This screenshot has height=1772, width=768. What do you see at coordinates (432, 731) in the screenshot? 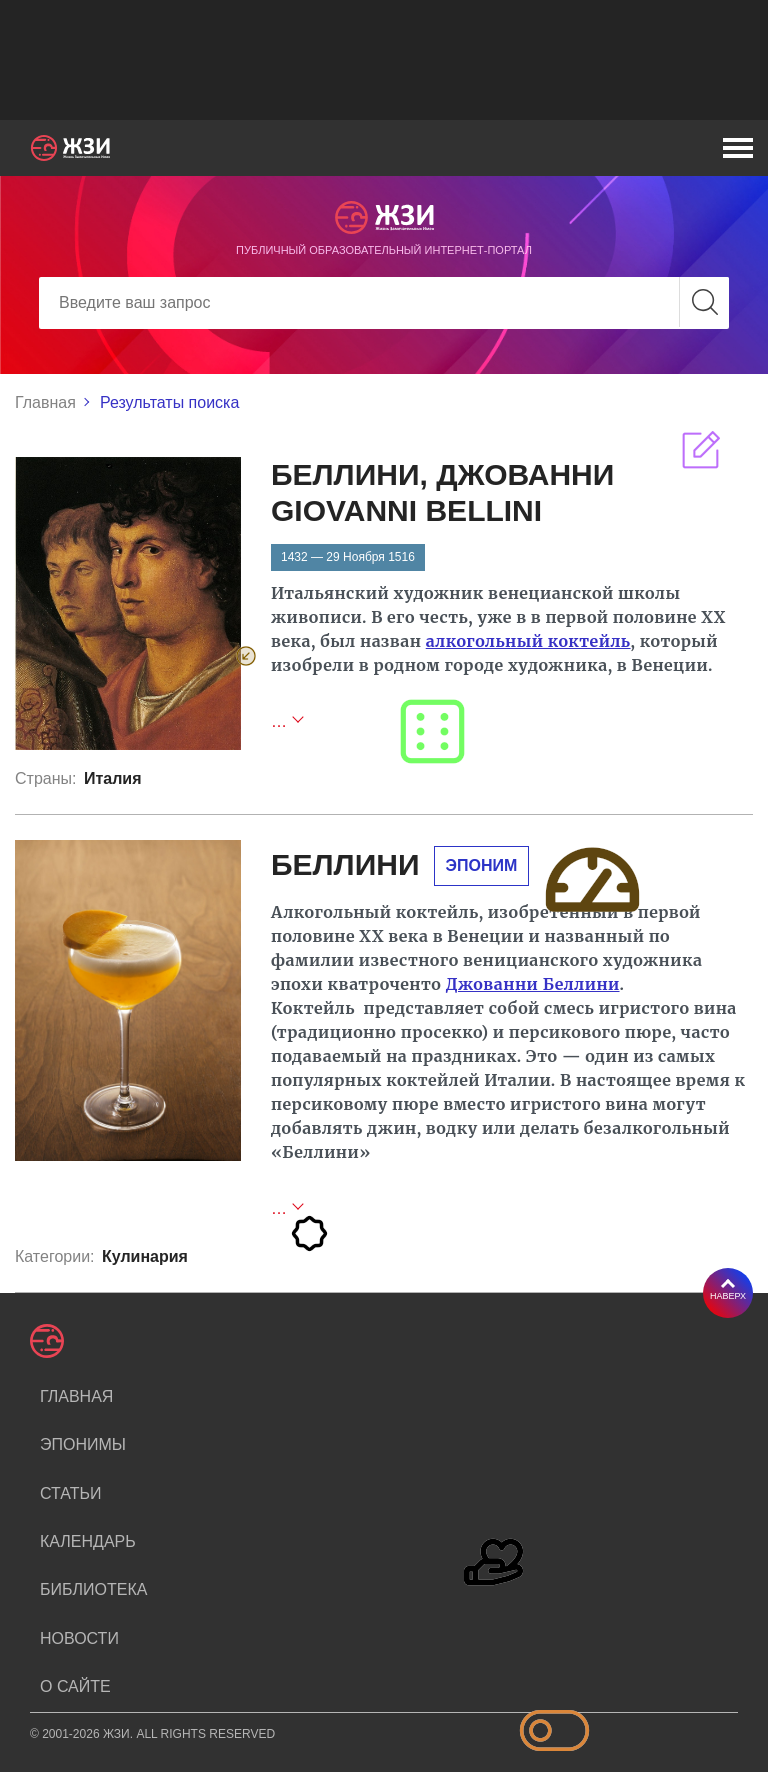
I see `randomize or shuffle content` at bounding box center [432, 731].